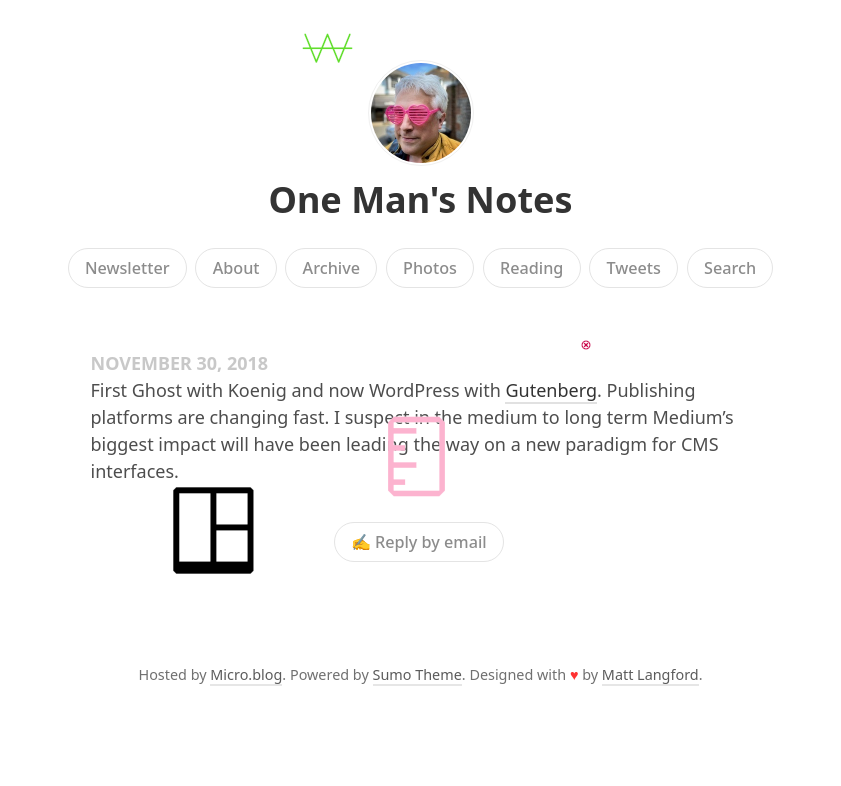  I want to click on view or edit measurement units, so click(416, 456).